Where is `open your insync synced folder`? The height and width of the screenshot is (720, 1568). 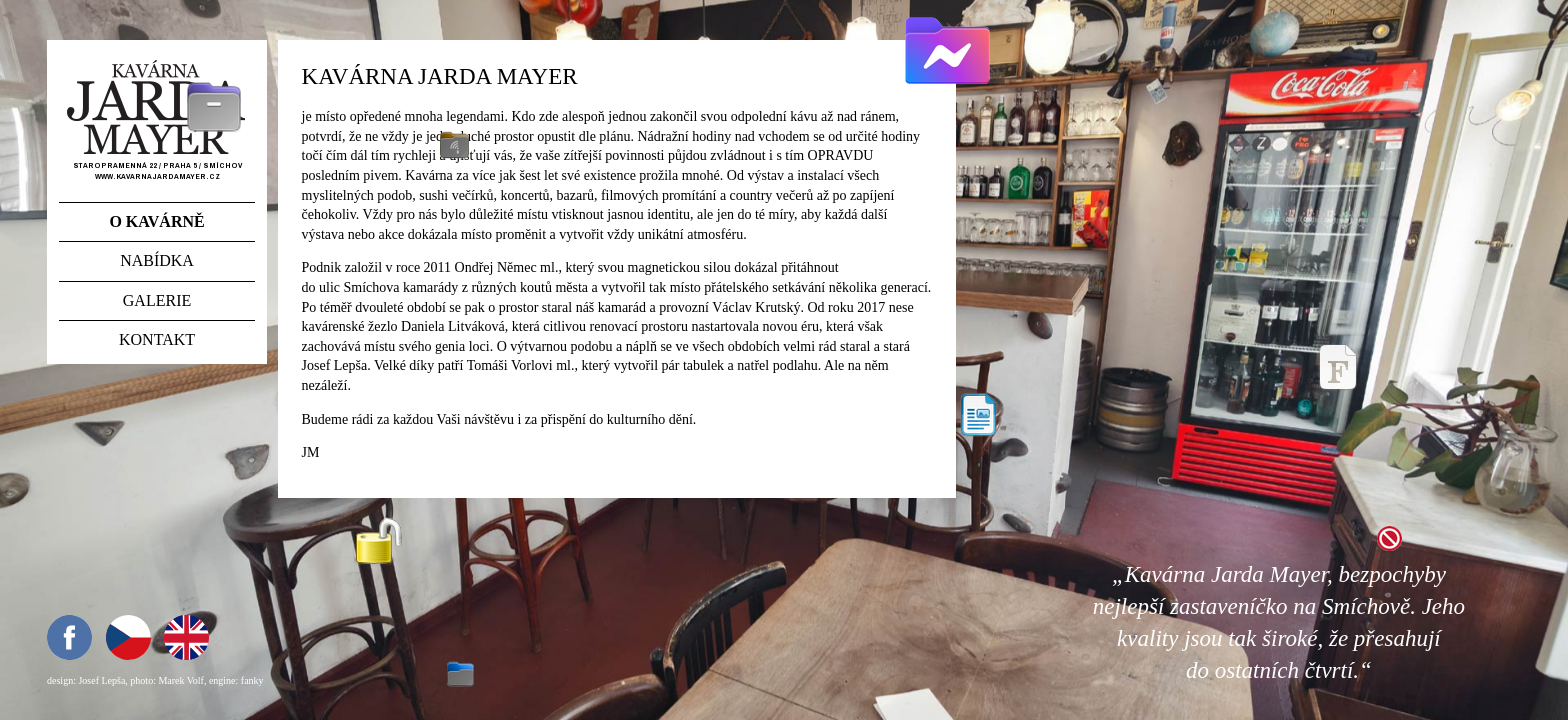 open your insync synced folder is located at coordinates (454, 144).